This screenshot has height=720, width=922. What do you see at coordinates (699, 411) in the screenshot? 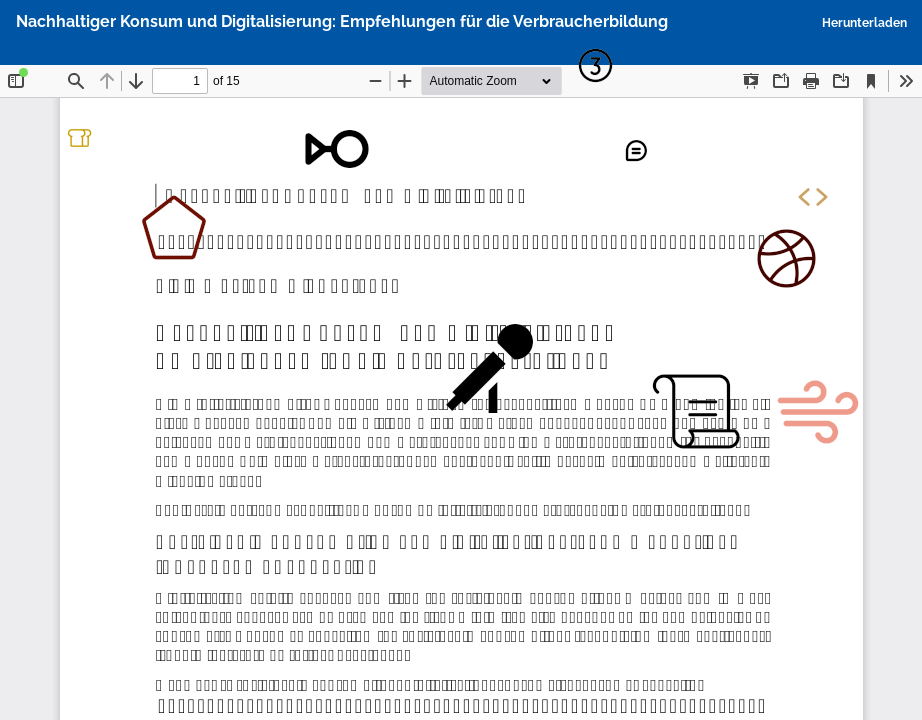
I see `view document or manuscript` at bounding box center [699, 411].